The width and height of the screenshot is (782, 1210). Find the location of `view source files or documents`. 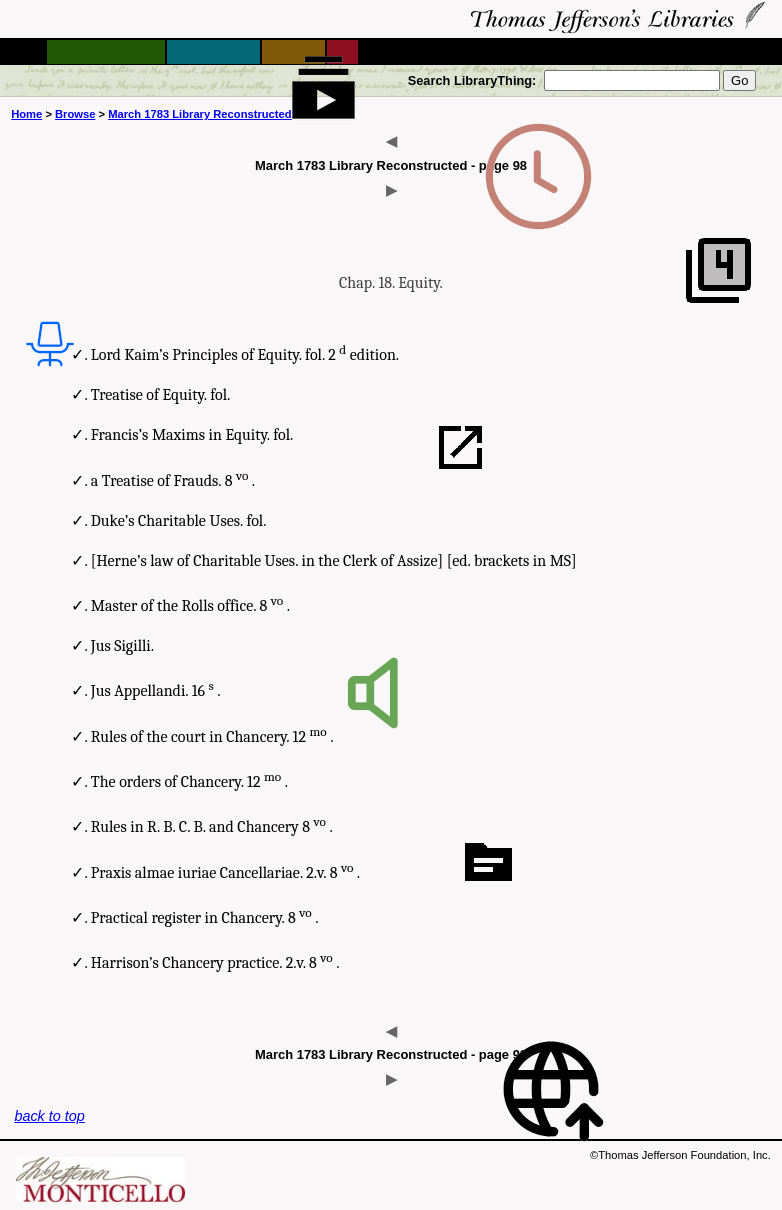

view source files or documents is located at coordinates (488, 862).